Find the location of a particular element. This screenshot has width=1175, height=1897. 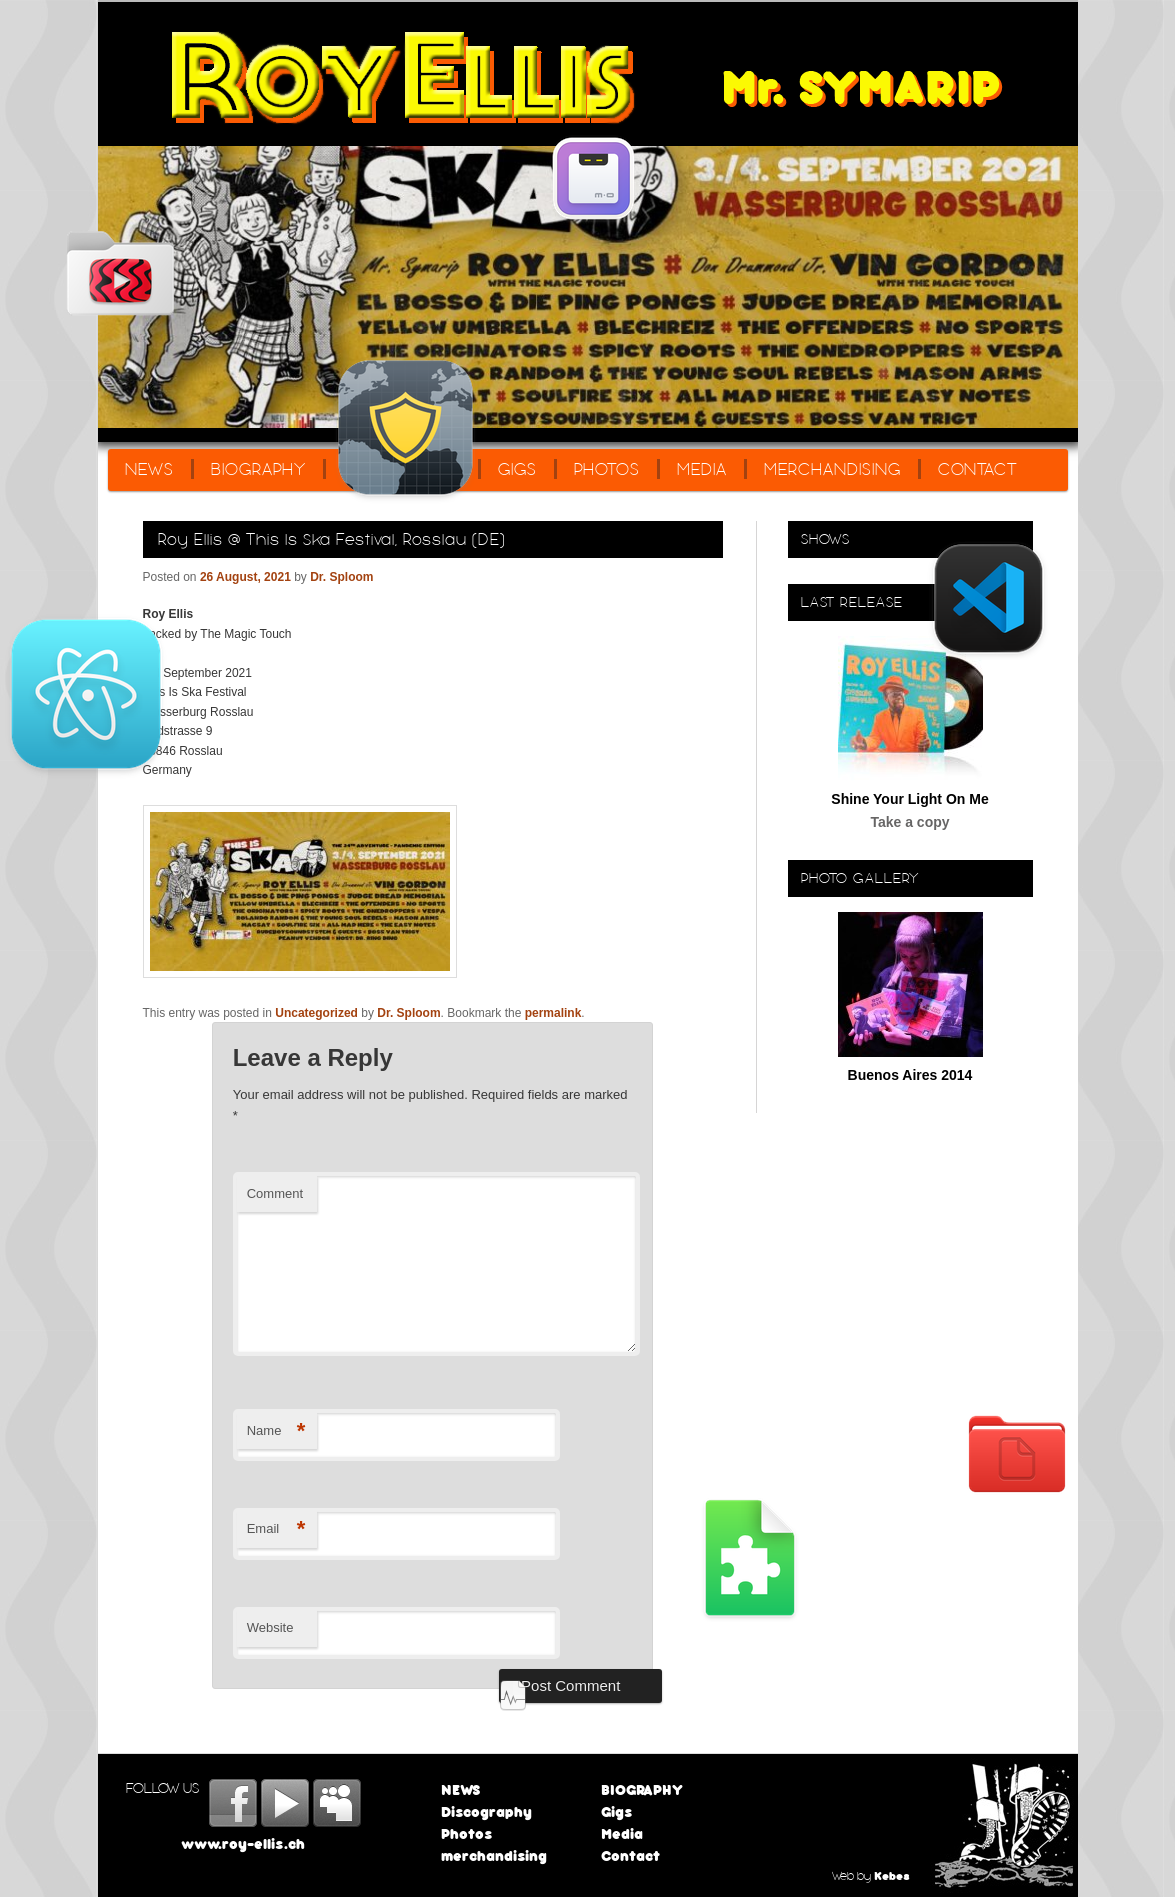

open PewDiePie YouTube channel folder is located at coordinates (120, 276).